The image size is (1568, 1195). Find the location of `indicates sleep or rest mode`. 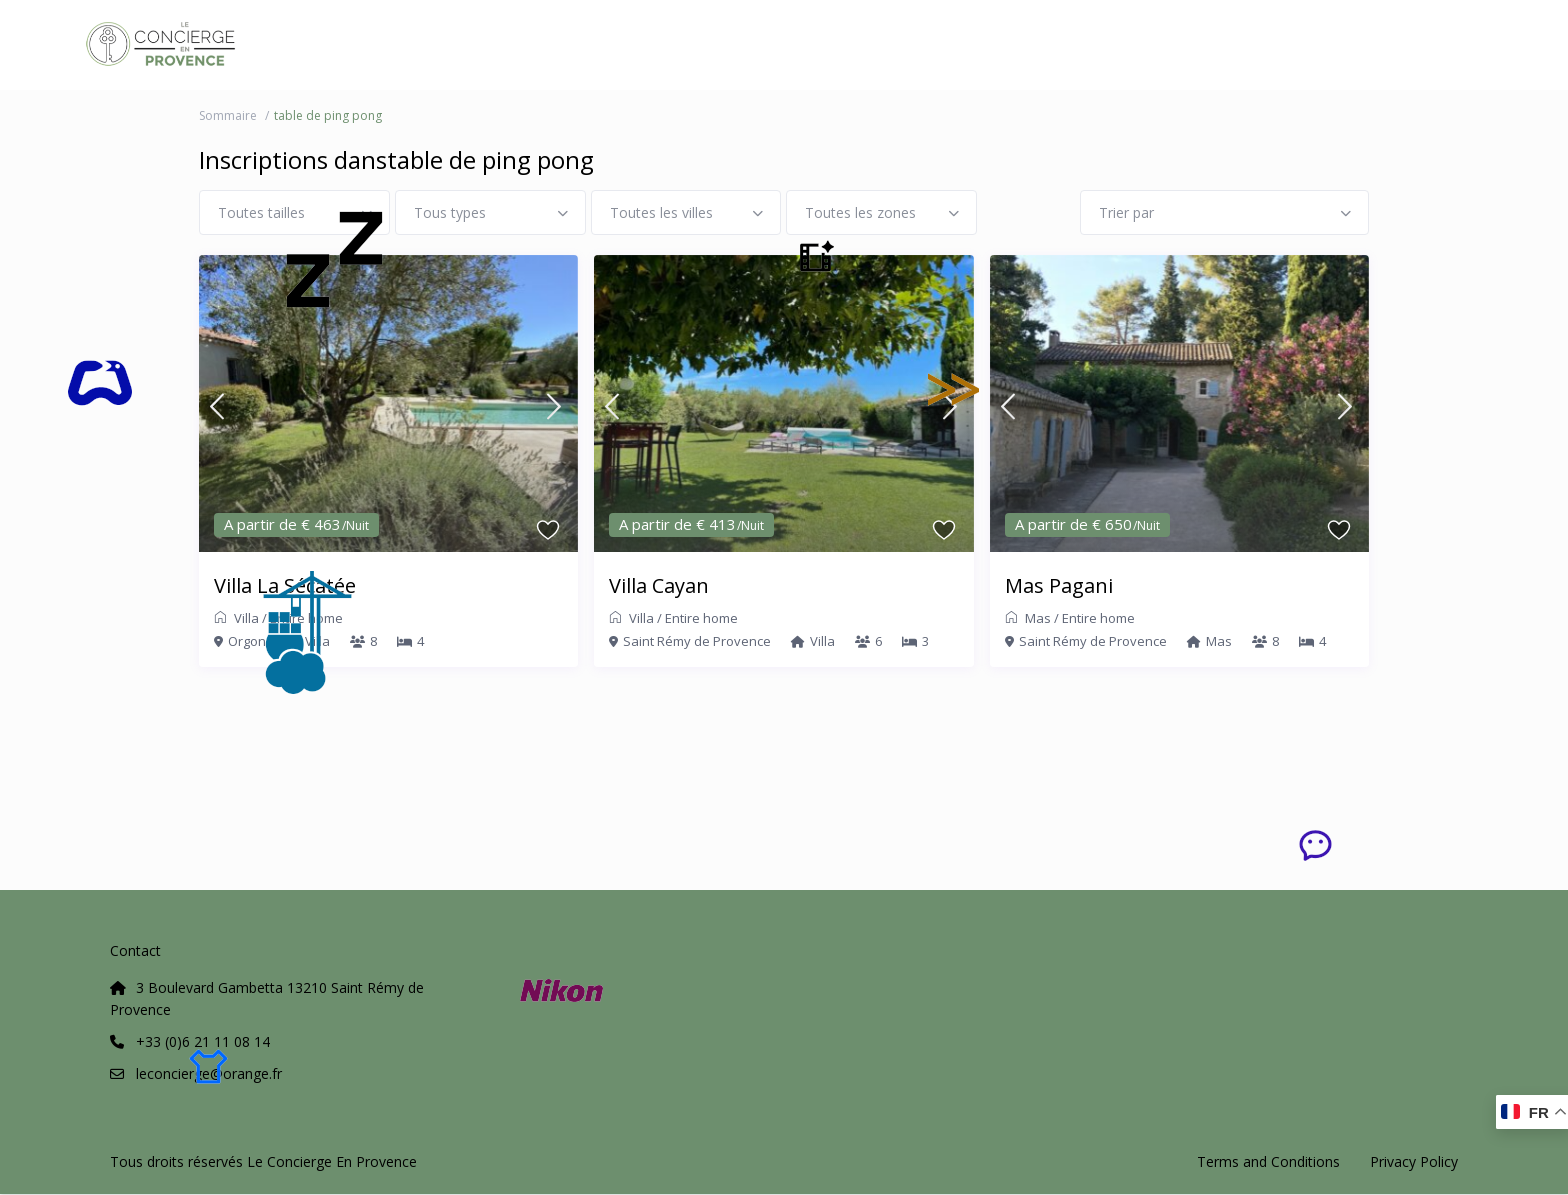

indicates sleep or rest mode is located at coordinates (334, 259).